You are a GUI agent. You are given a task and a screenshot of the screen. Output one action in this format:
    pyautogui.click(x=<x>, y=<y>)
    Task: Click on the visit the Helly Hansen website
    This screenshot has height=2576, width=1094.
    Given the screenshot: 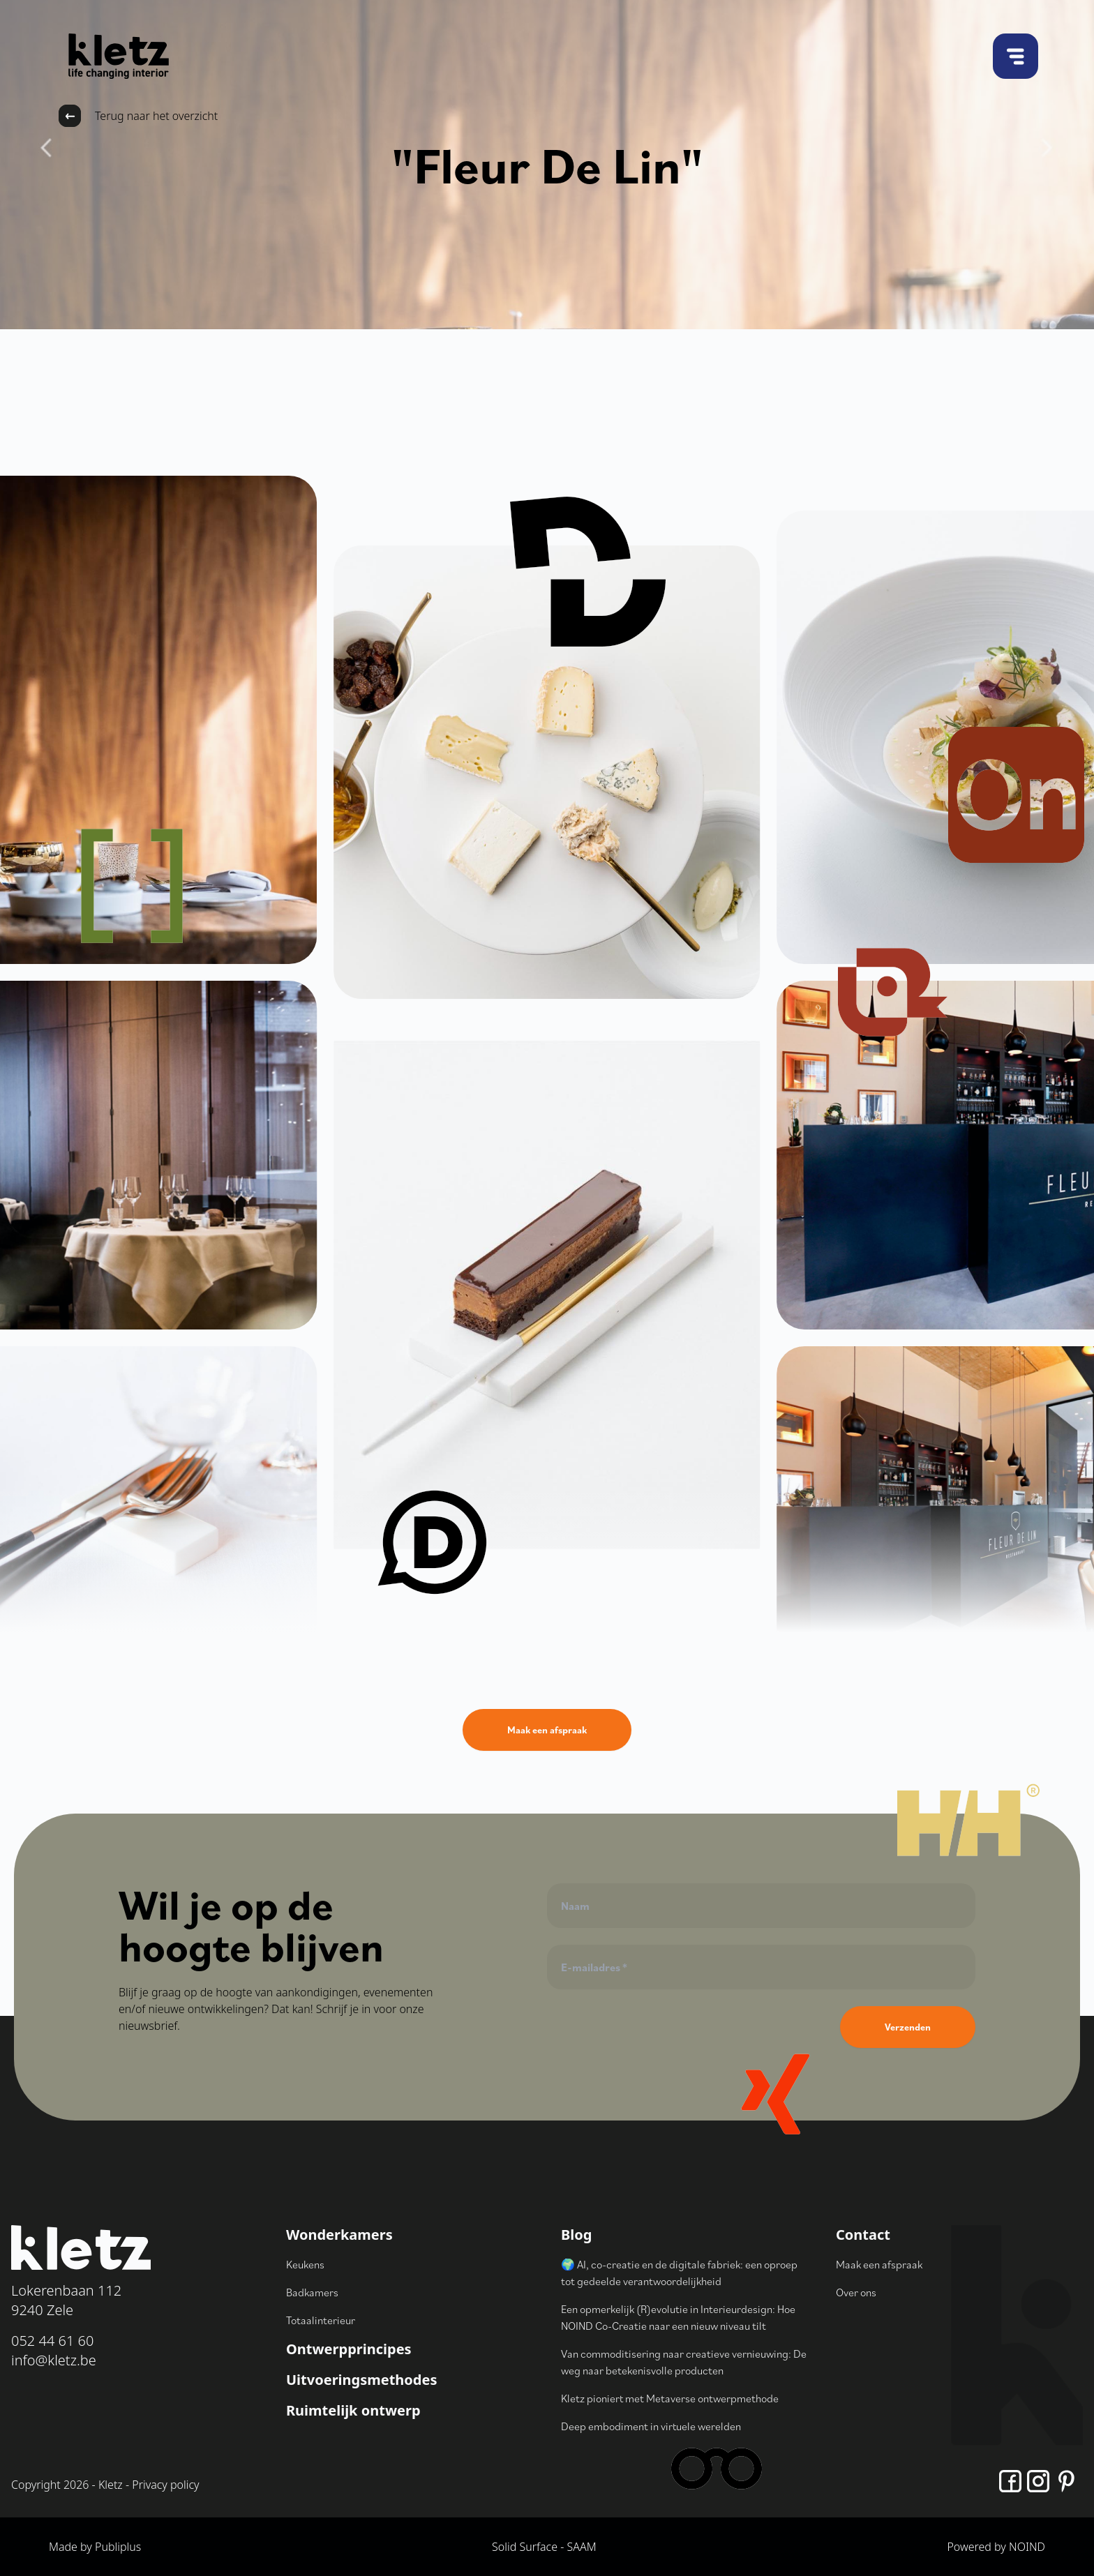 What is the action you would take?
    pyautogui.click(x=968, y=1820)
    